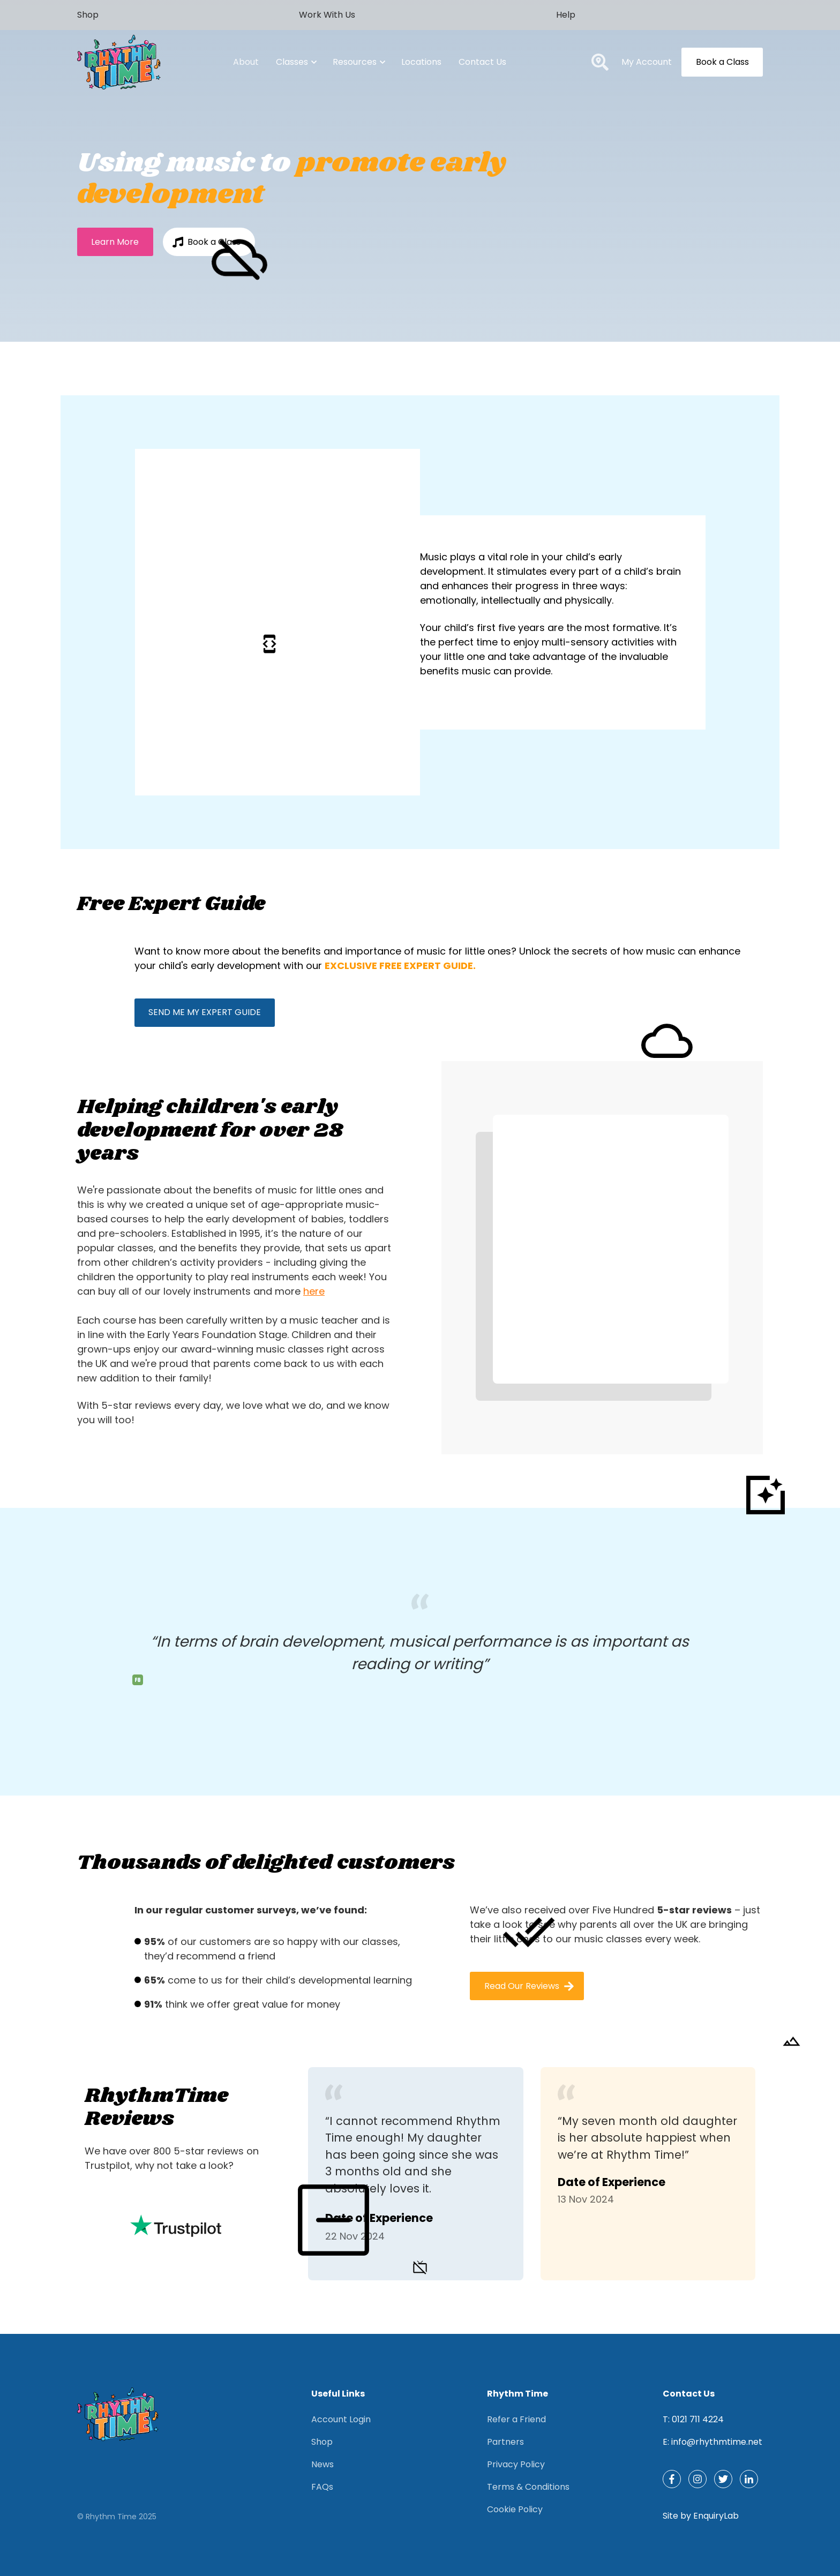  What do you see at coordinates (791, 2041) in the screenshot?
I see `view terrain or topographic map layer` at bounding box center [791, 2041].